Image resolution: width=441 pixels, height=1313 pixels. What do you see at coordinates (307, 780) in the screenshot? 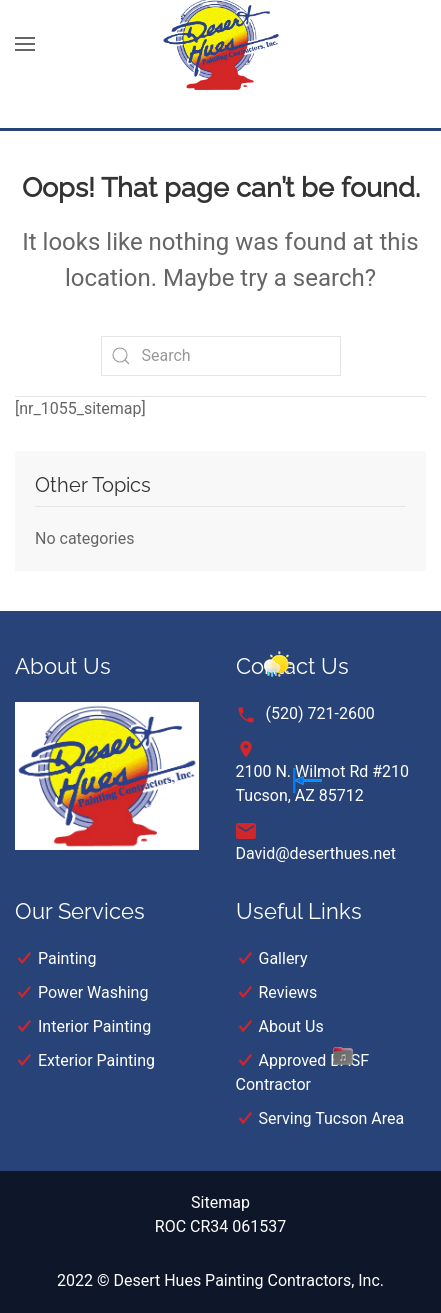
I see `go to the first item in a list or sequence` at bounding box center [307, 780].